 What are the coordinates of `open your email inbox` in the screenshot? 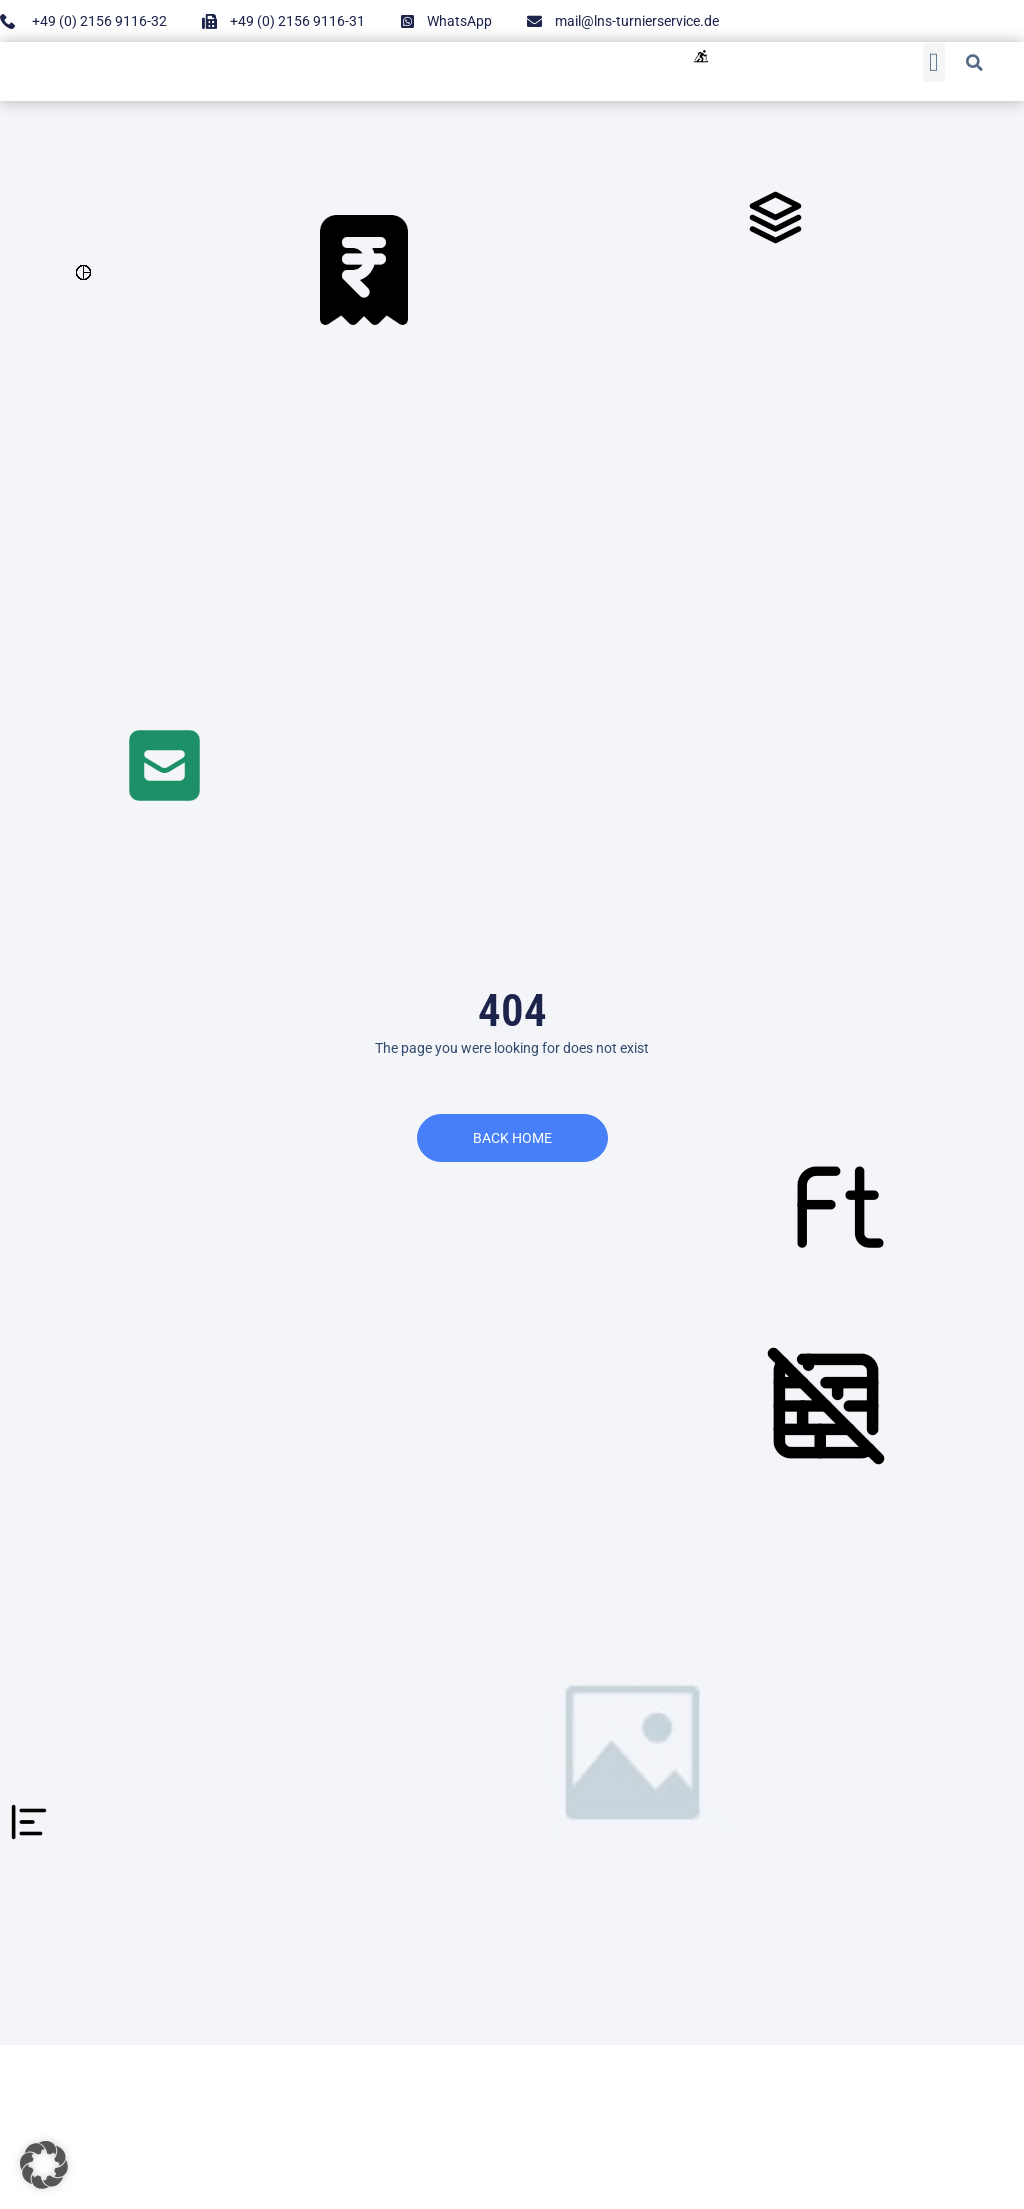 It's located at (164, 765).